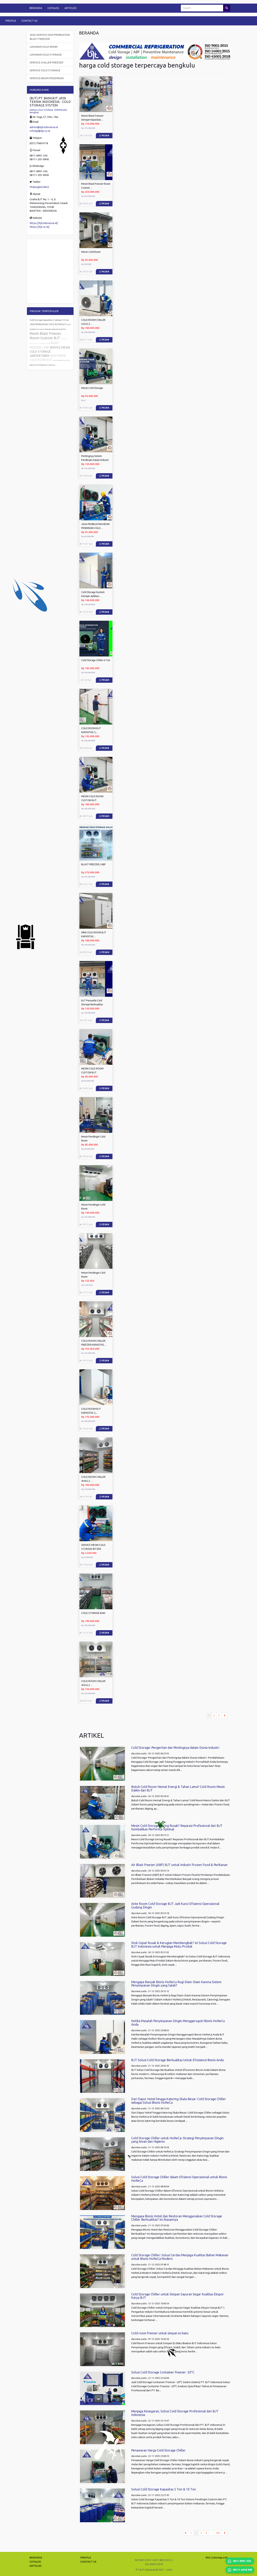  Describe the element at coordinates (160, 1825) in the screenshot. I see `activate a divine power or special ability` at that location.